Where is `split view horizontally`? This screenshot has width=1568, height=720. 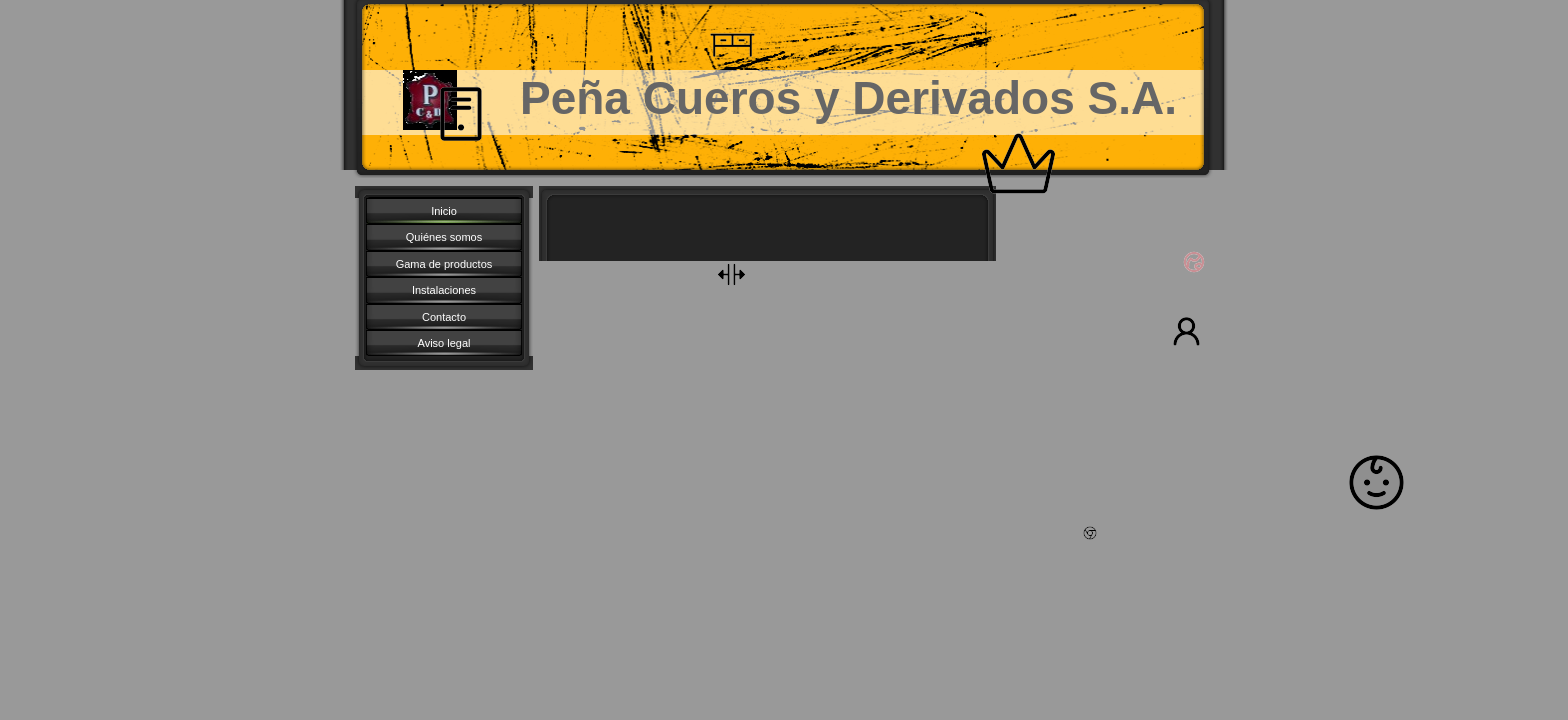 split view horizontally is located at coordinates (731, 274).